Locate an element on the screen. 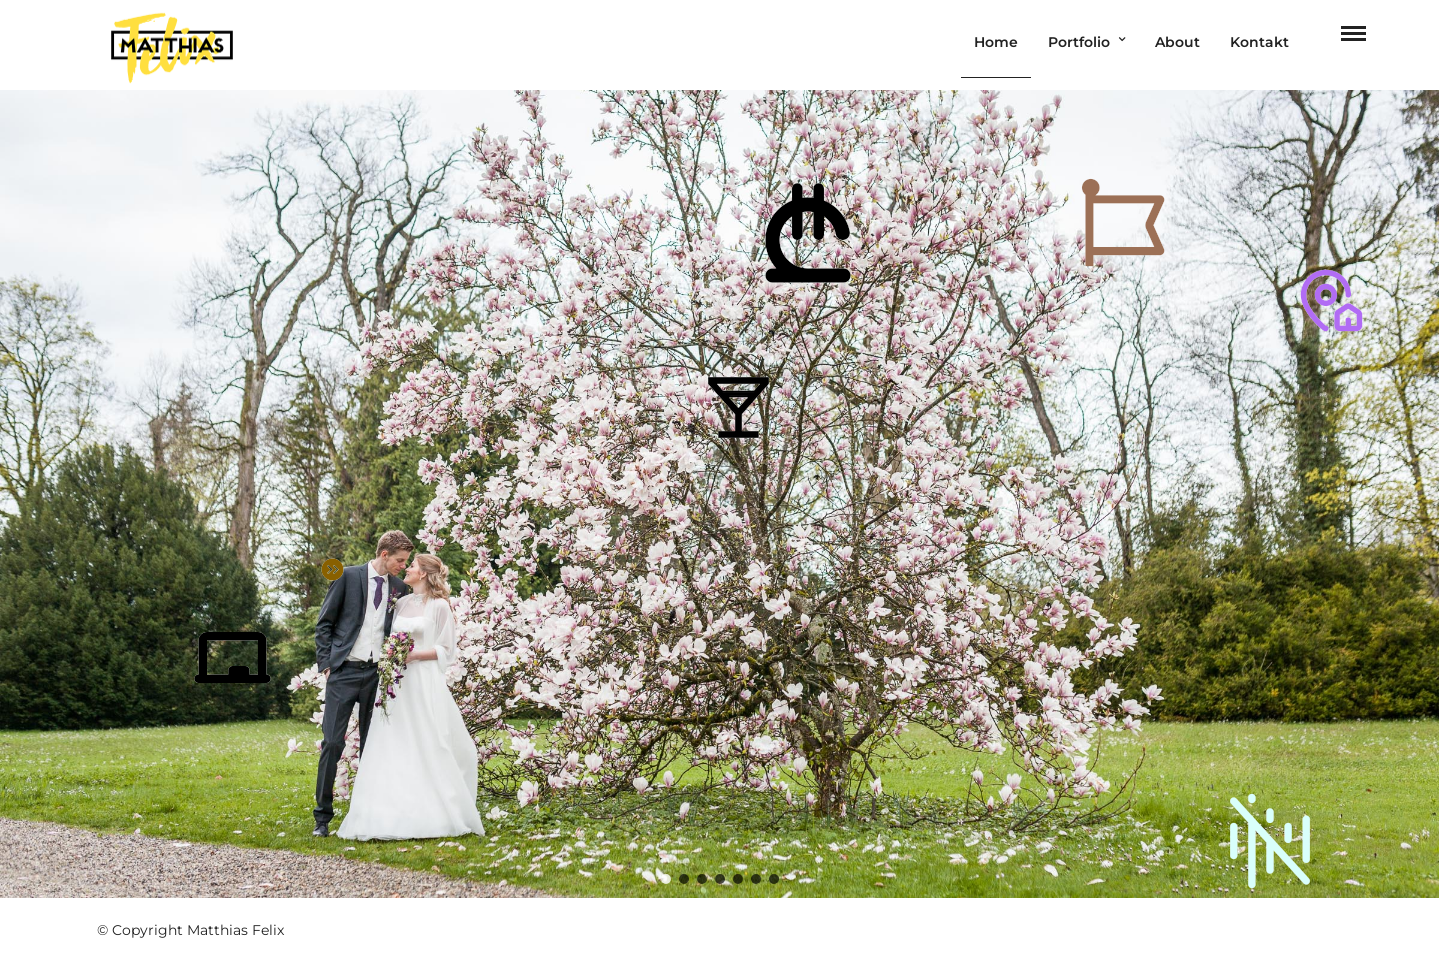 This screenshot has width=1439, height=960. access classroom or educational content is located at coordinates (232, 657).